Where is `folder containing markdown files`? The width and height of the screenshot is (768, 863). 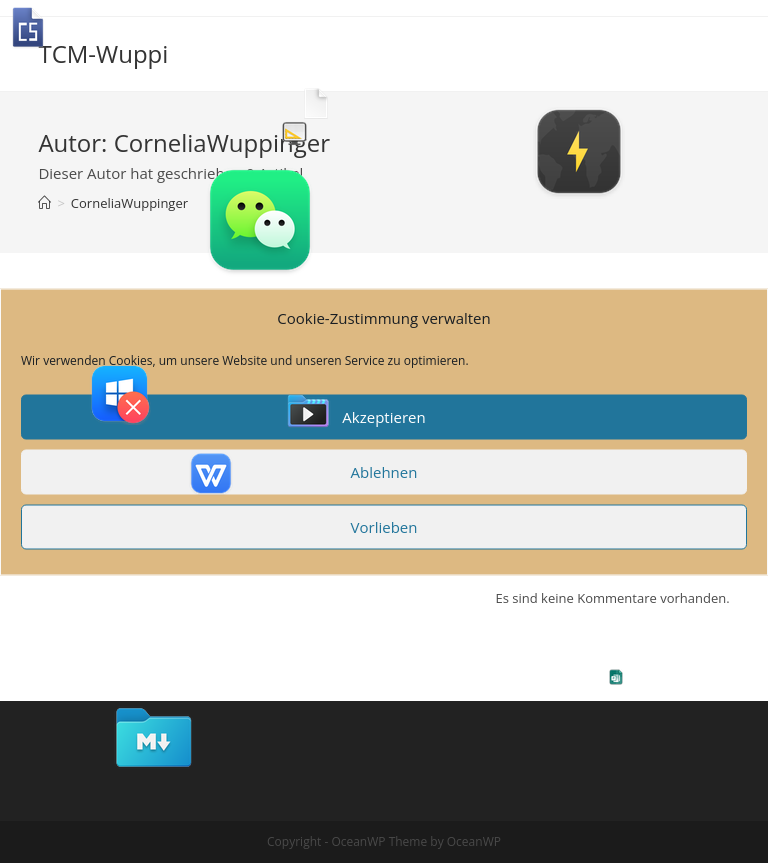 folder containing markdown files is located at coordinates (153, 739).